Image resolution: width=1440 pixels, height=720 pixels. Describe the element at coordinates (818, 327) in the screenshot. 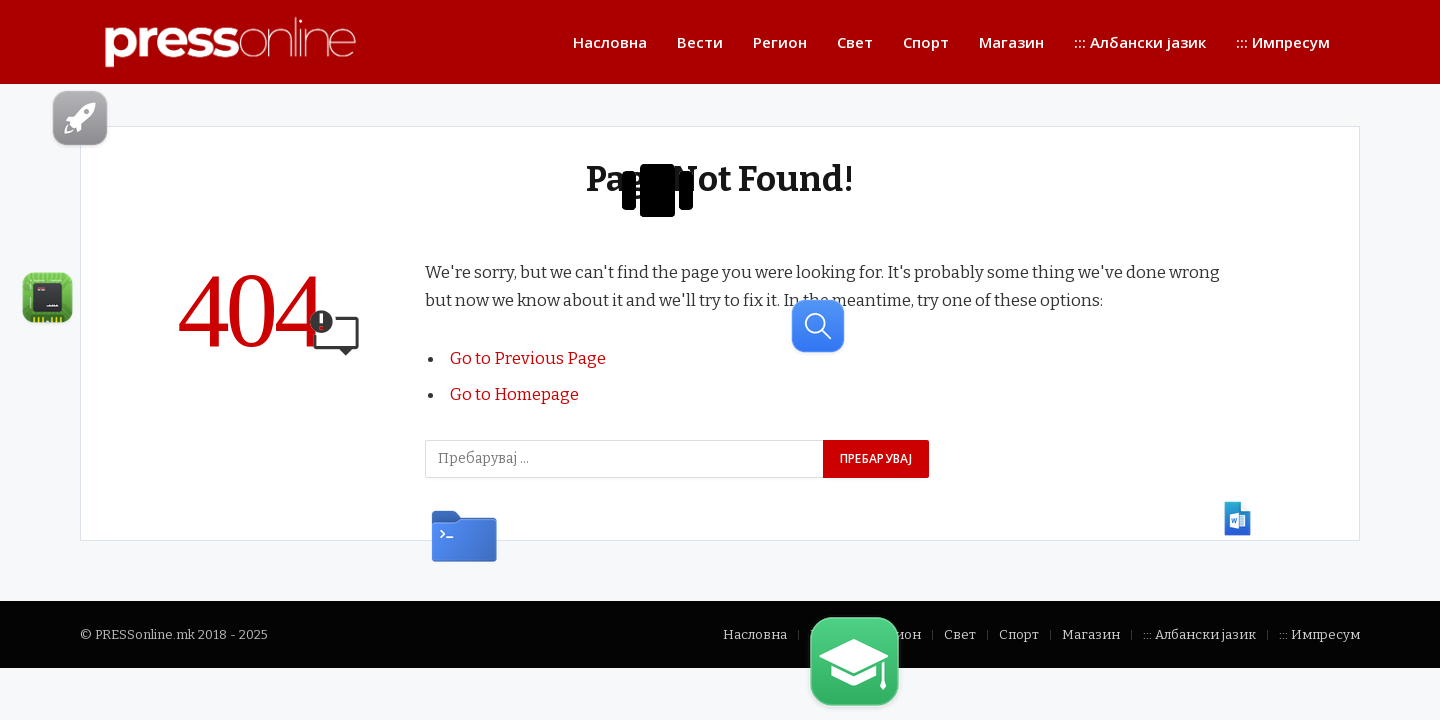

I see `open search preferences or settings` at that location.